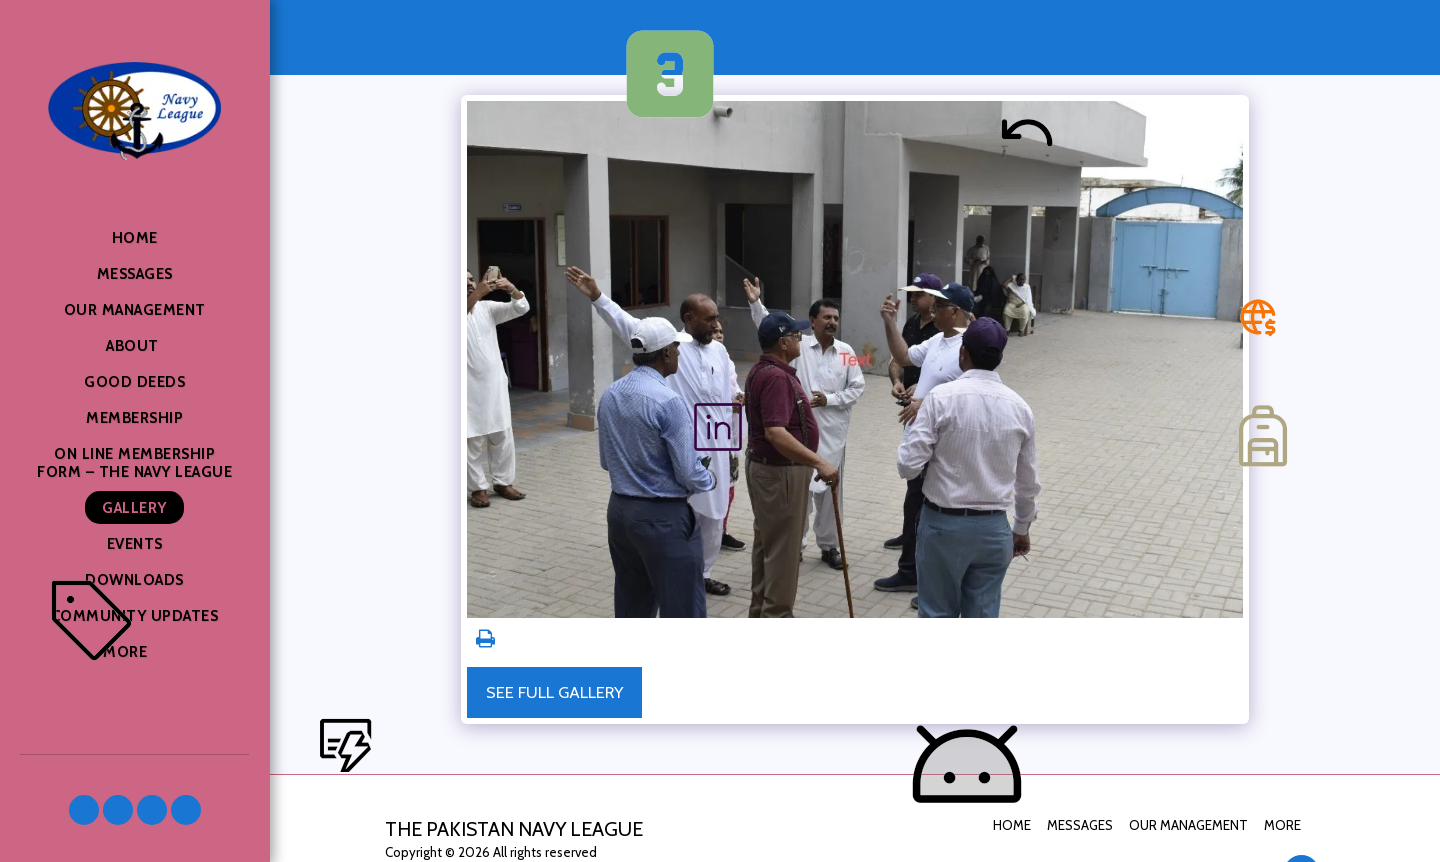  I want to click on access your inventory or stored items, so click(1263, 438).